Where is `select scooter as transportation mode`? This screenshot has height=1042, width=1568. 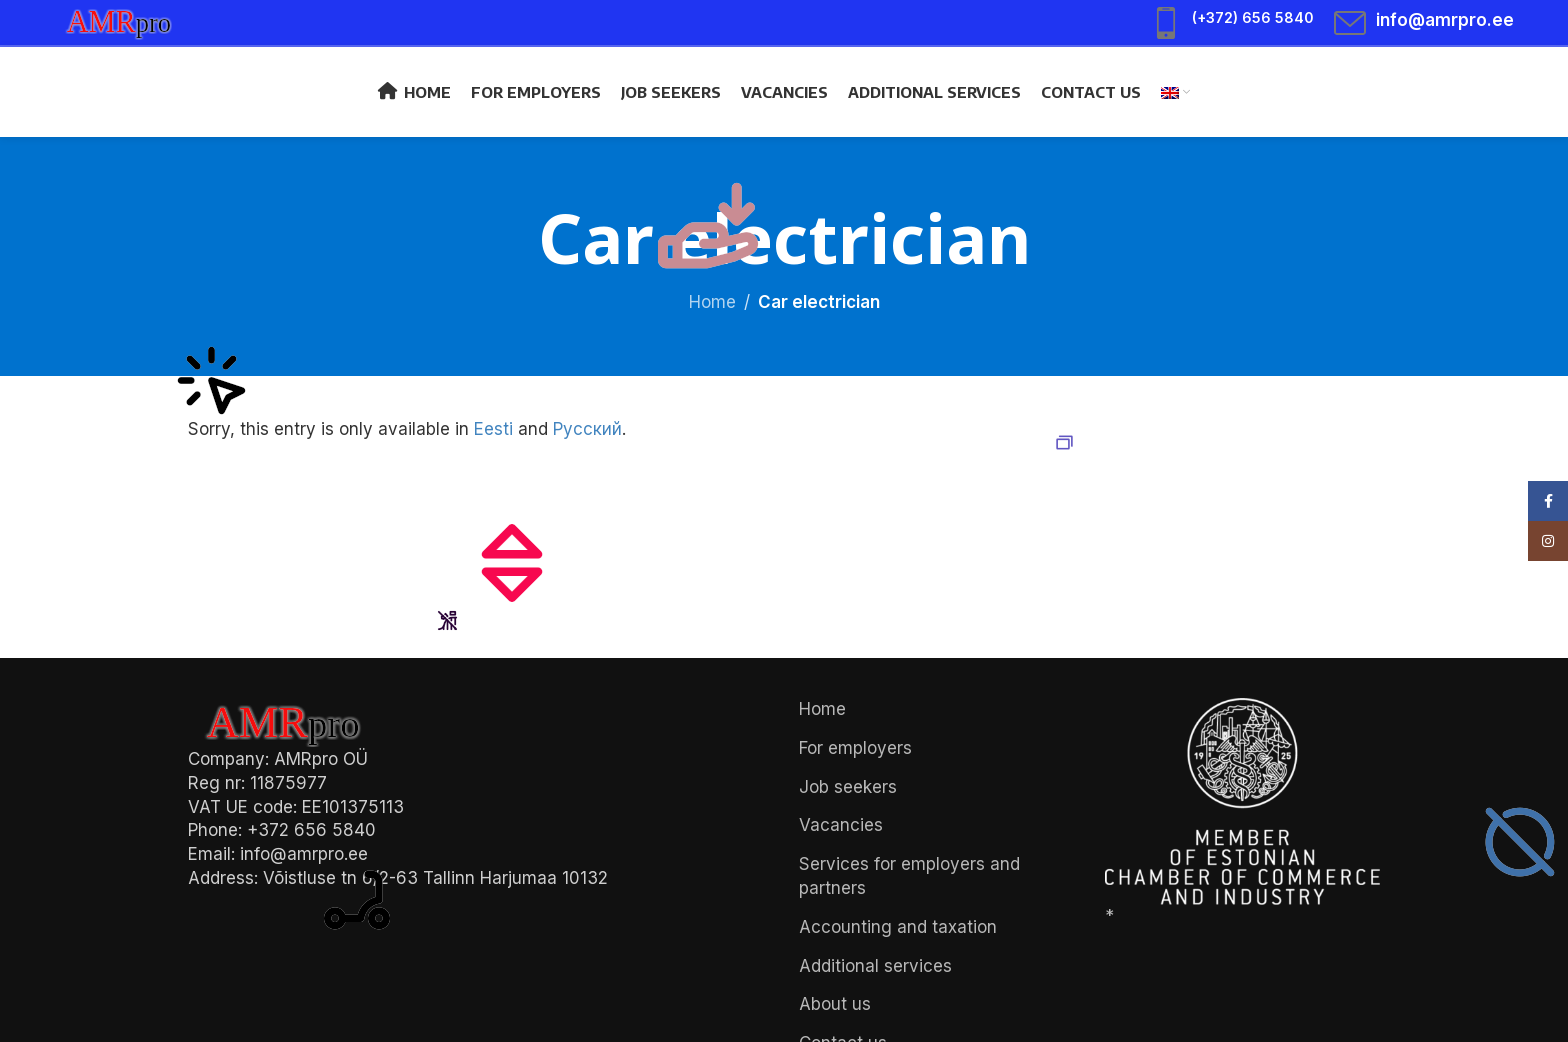
select scooter as transportation mode is located at coordinates (357, 900).